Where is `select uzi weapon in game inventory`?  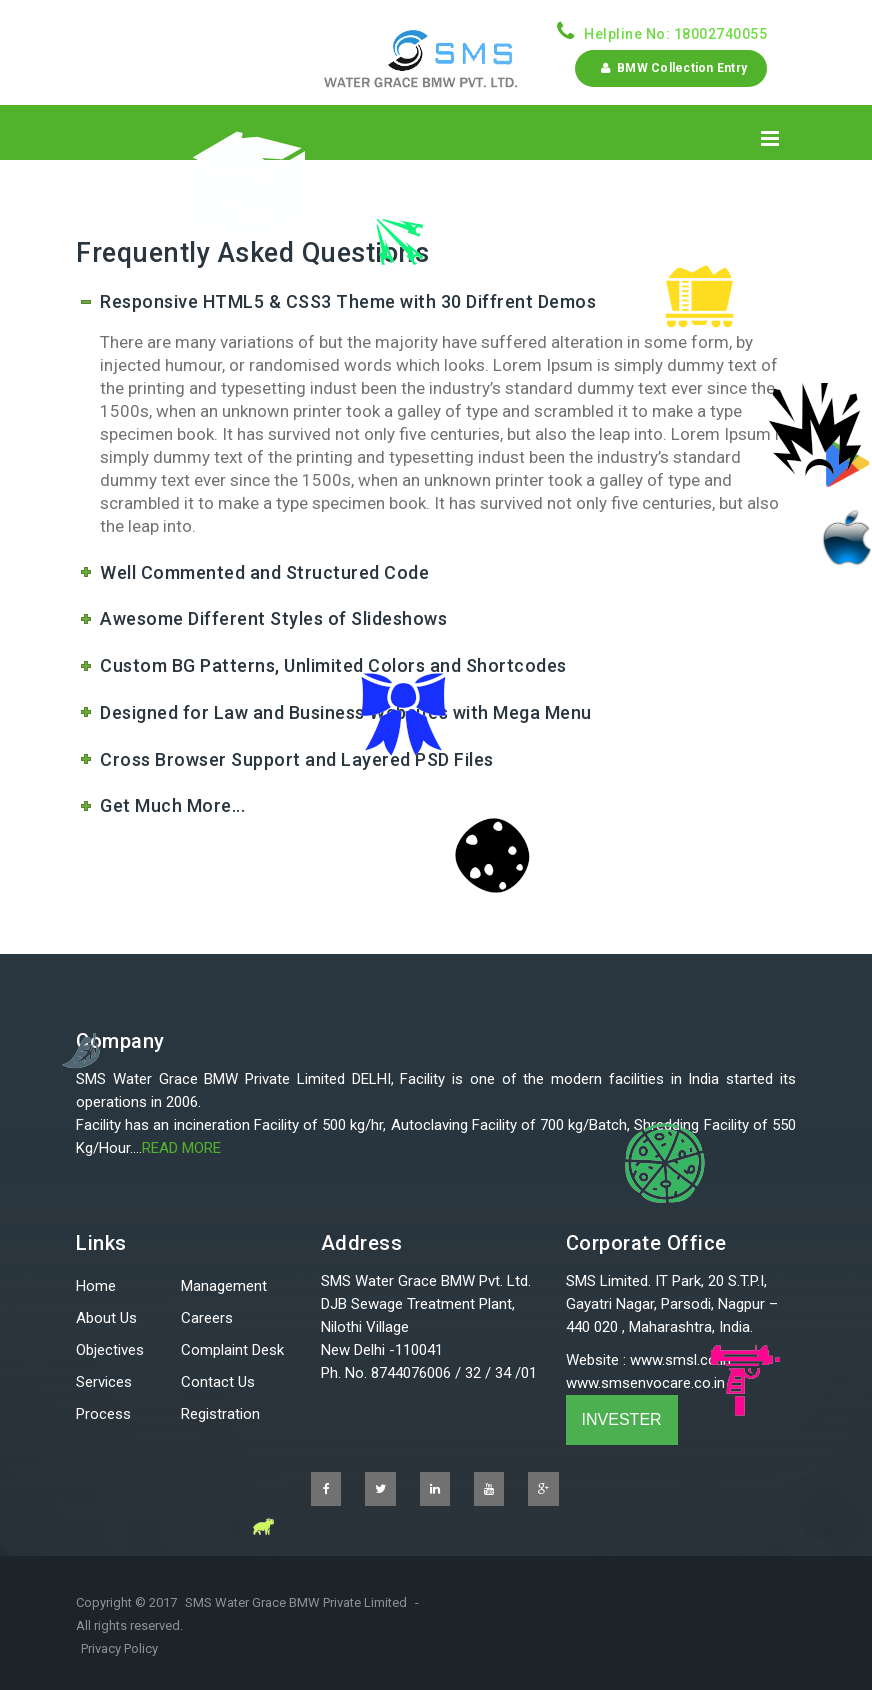 select uzi weapon in game inventory is located at coordinates (745, 1380).